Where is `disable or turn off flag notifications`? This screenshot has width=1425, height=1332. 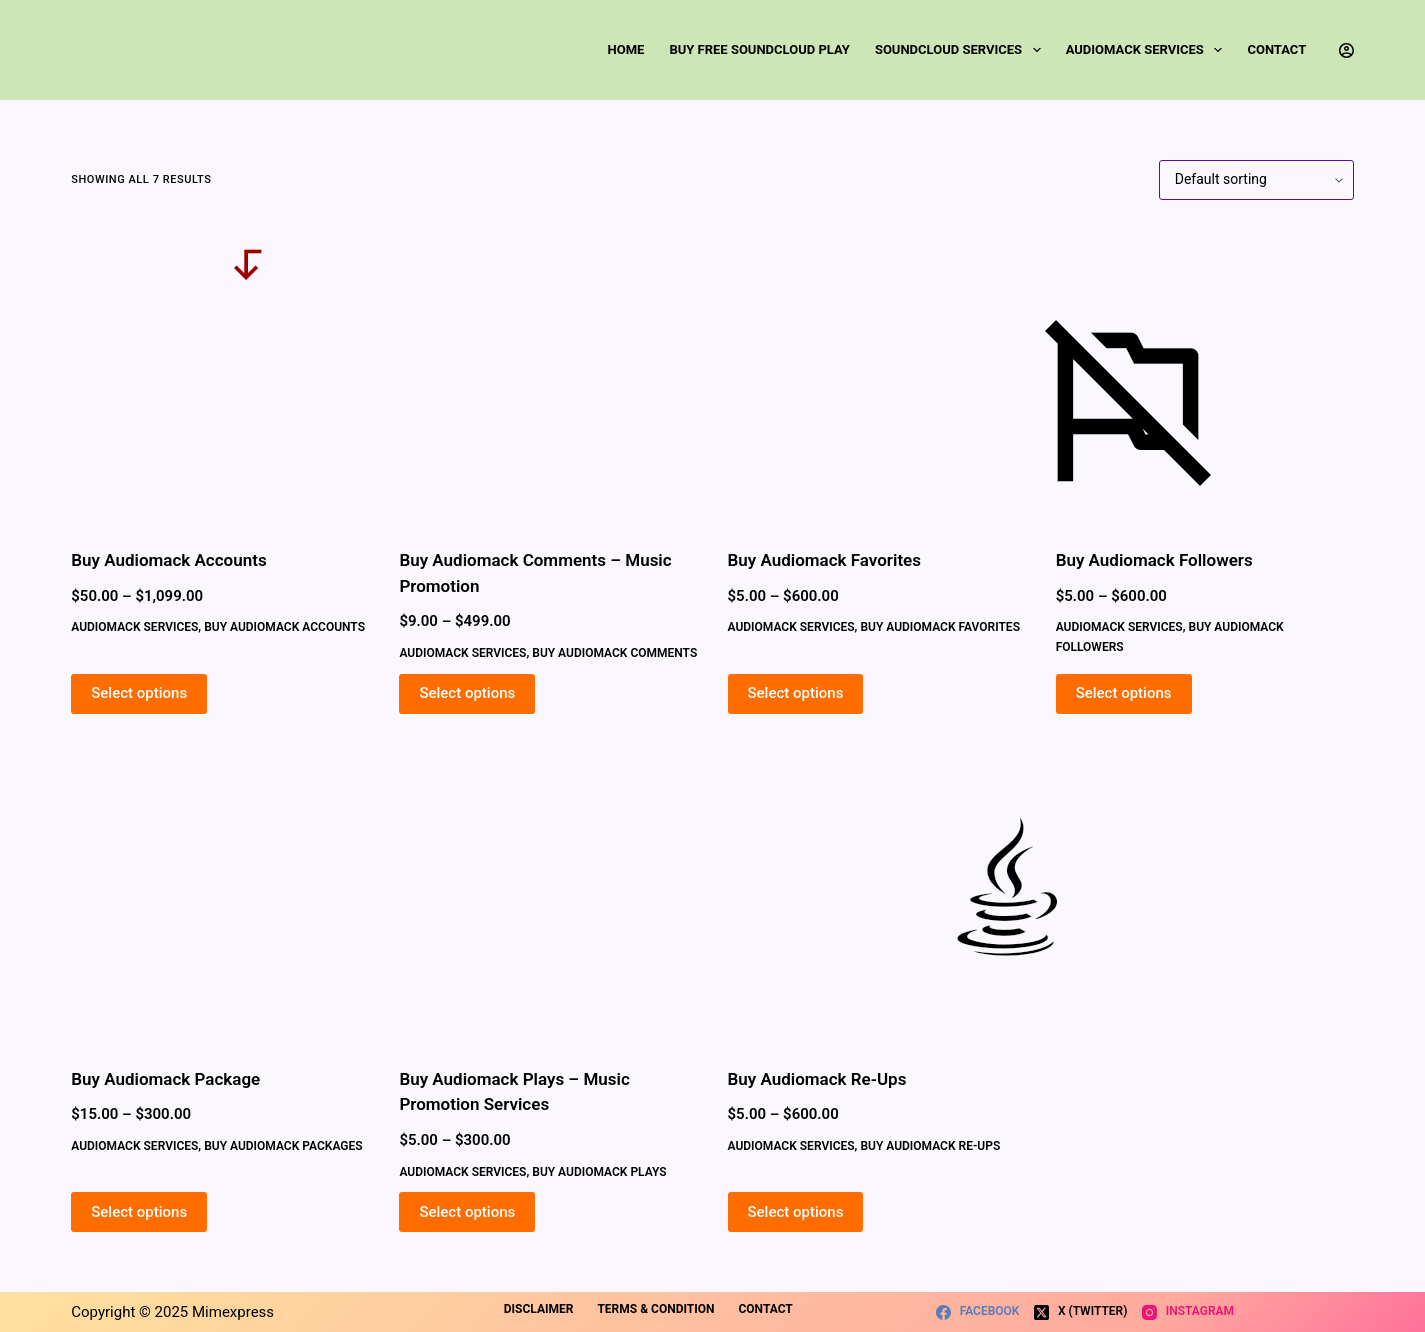
disable or turn off flag notifications is located at coordinates (1128, 403).